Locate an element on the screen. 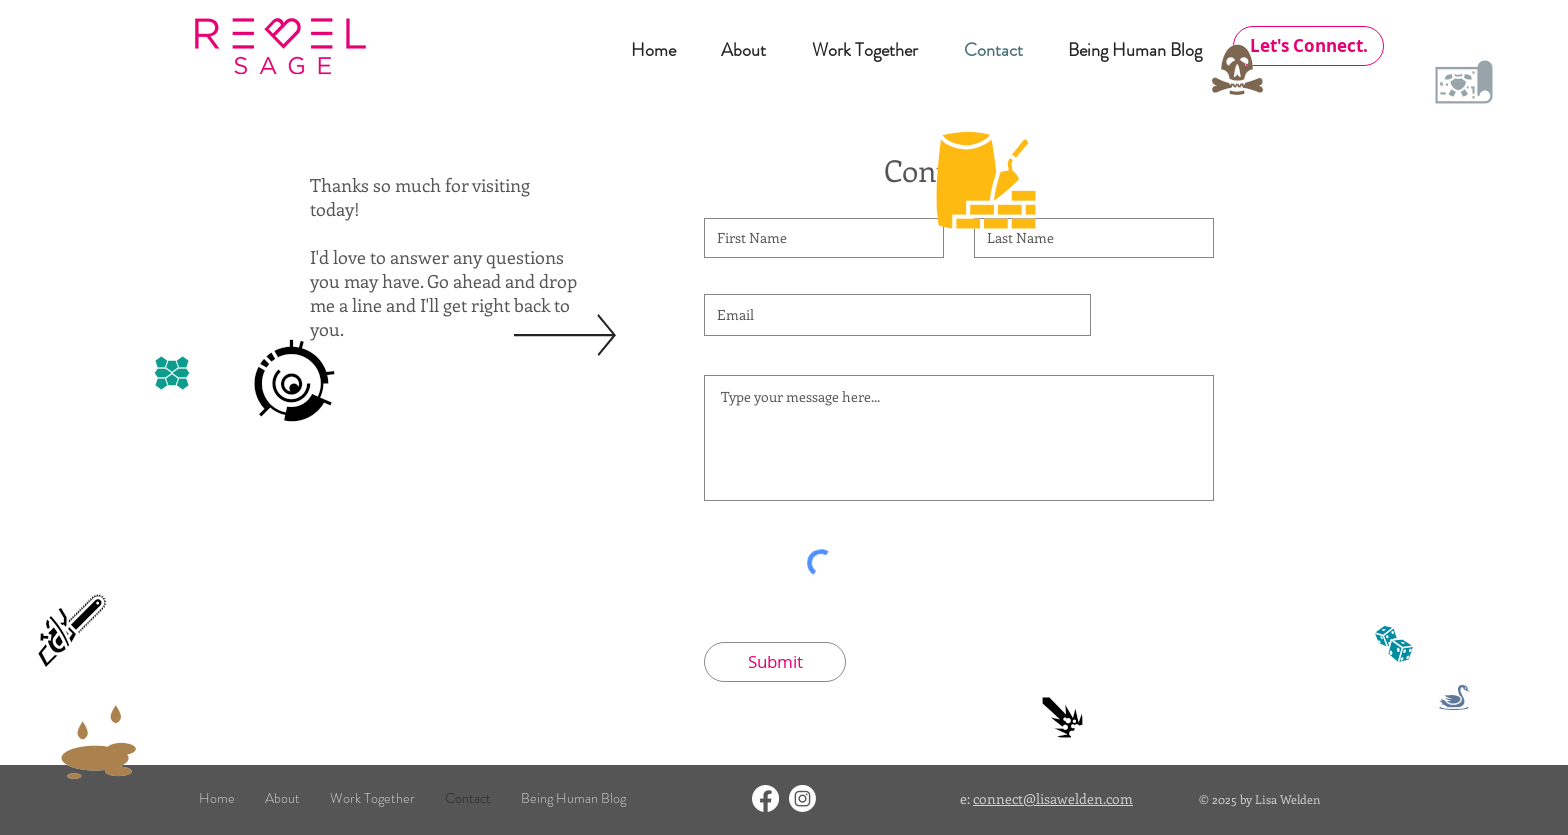  decorative geometric pattern element is located at coordinates (172, 373).